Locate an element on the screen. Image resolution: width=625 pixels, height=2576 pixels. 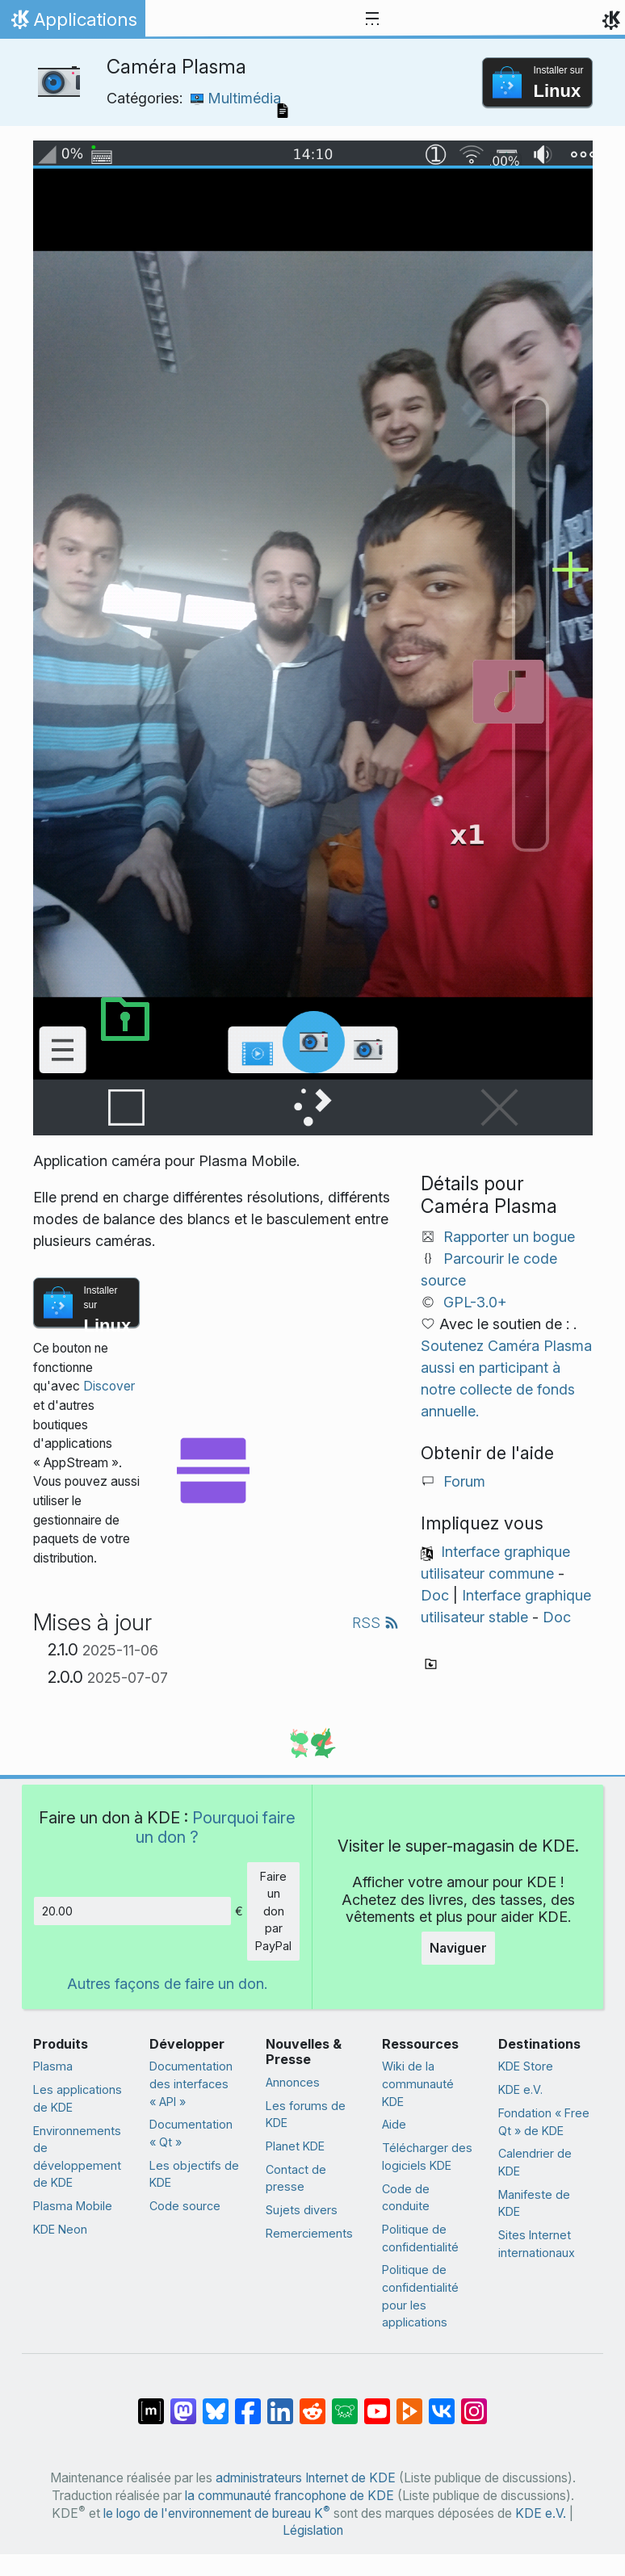
play or access music files is located at coordinates (508, 691).